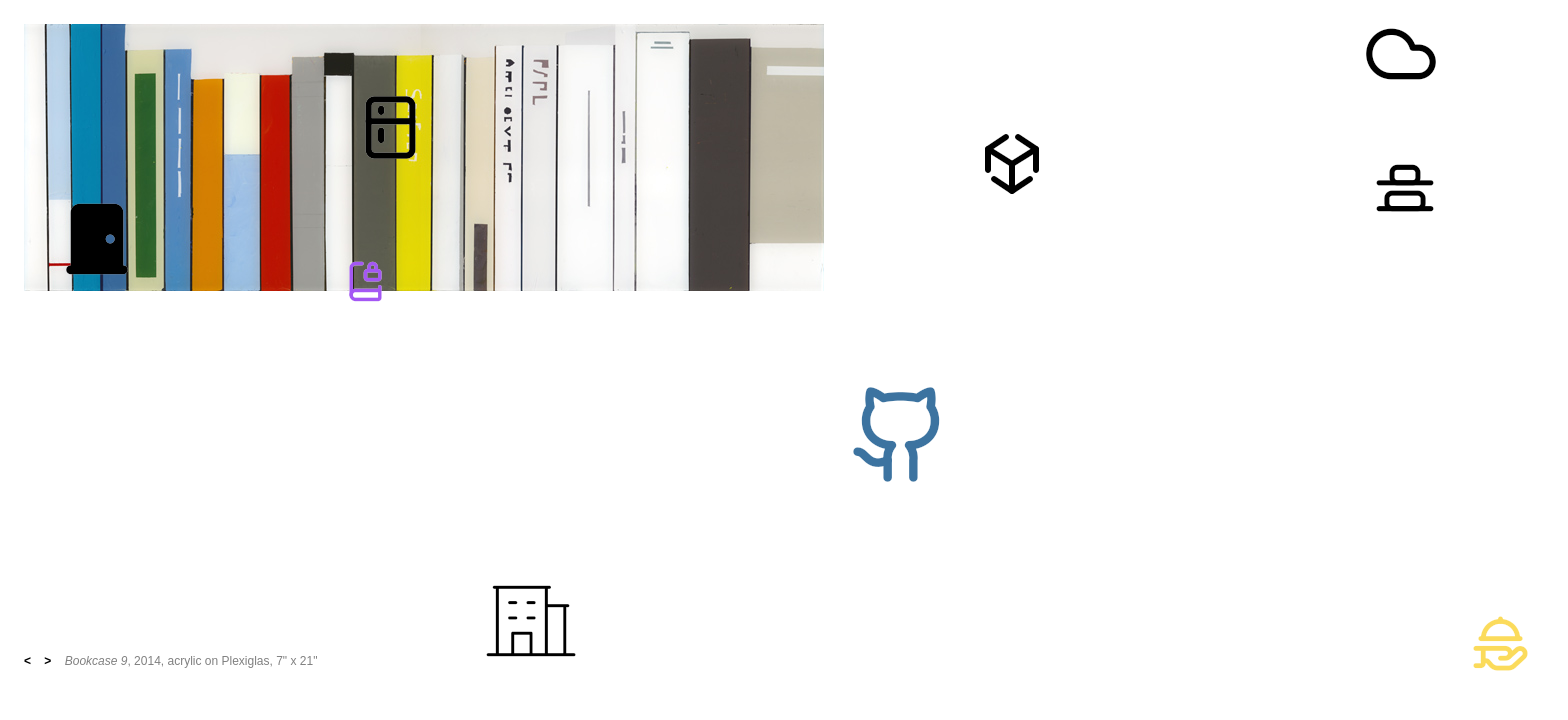  What do you see at coordinates (365, 281) in the screenshot?
I see `access a protected or locked document` at bounding box center [365, 281].